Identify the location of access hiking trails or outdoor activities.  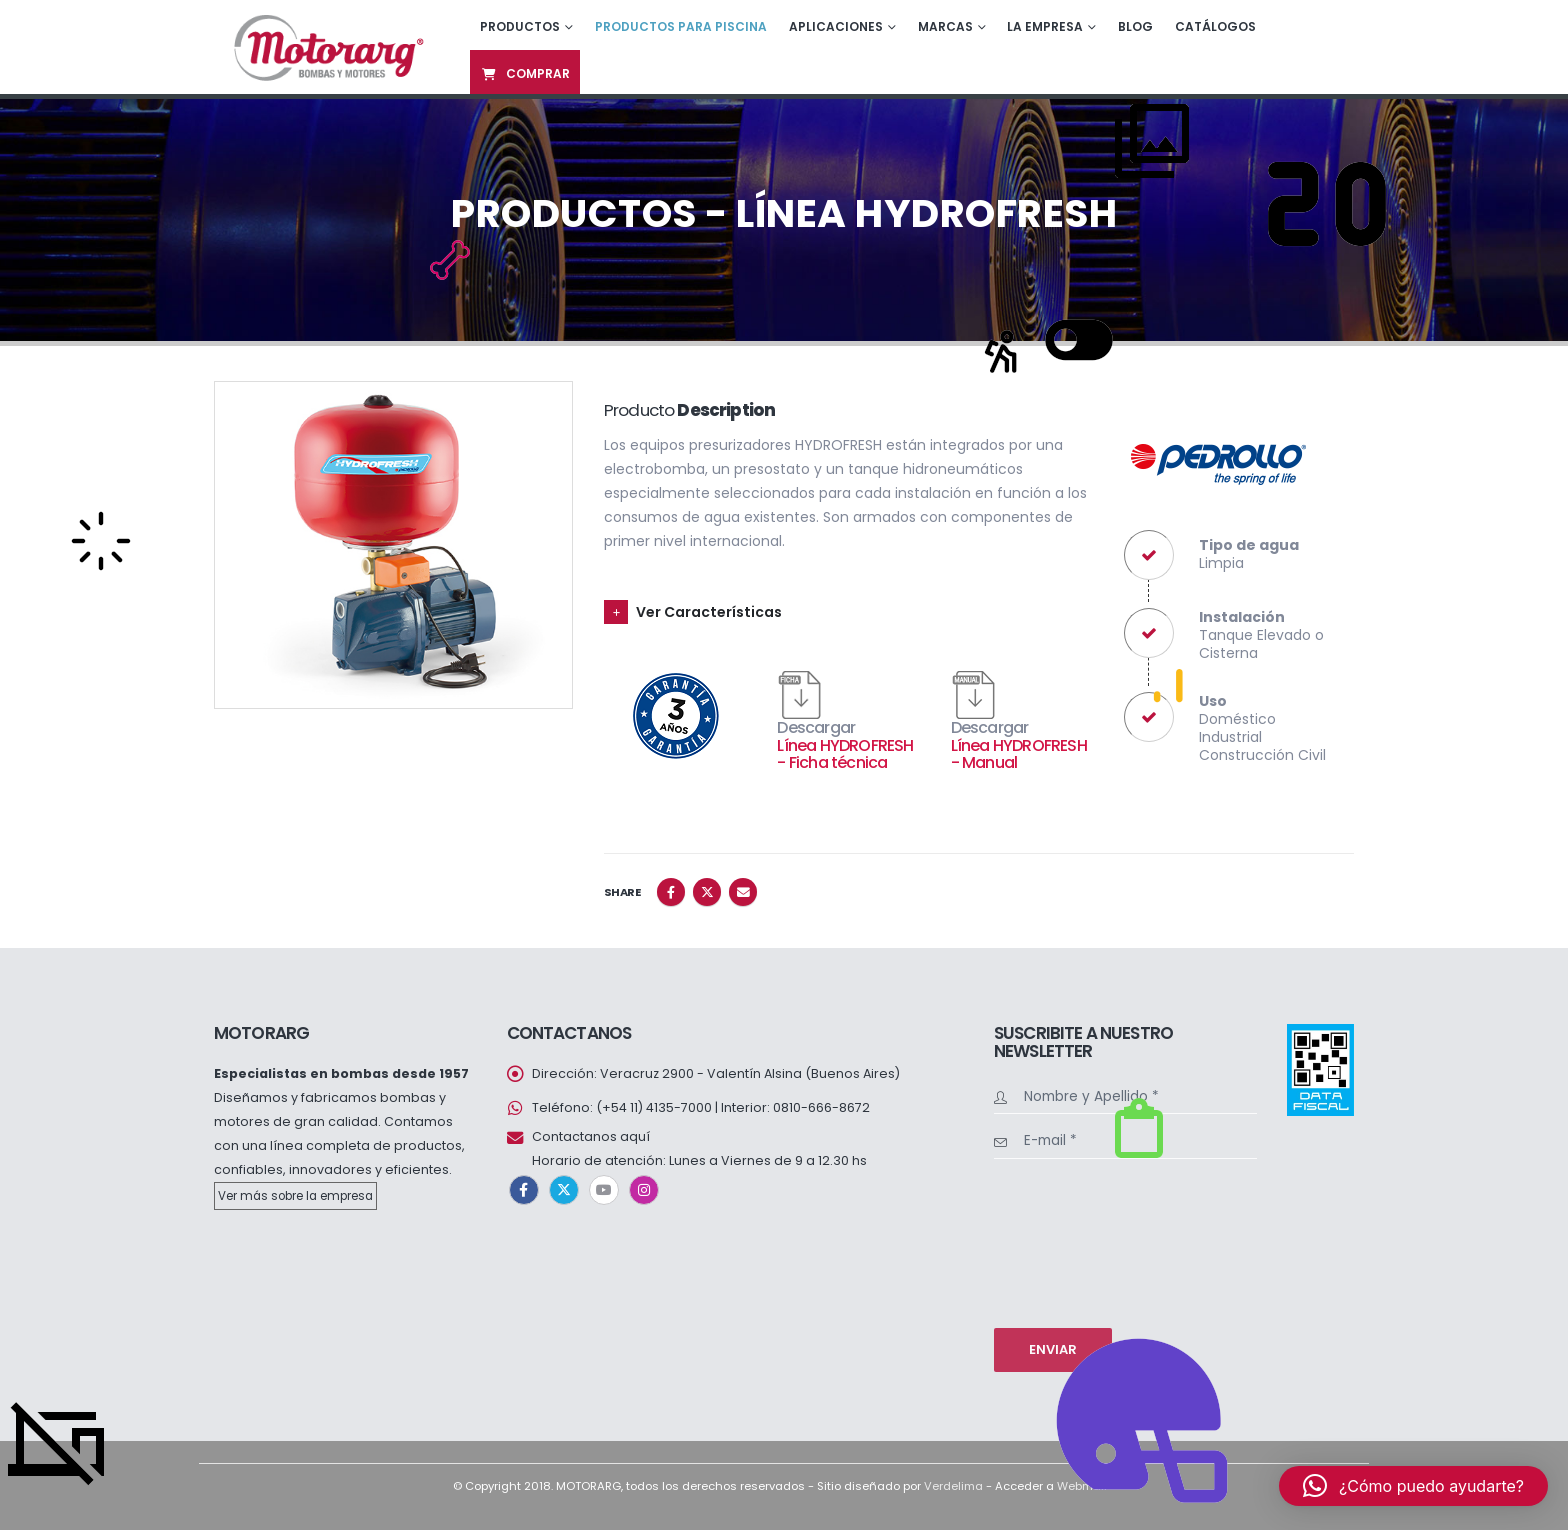
(1002, 351).